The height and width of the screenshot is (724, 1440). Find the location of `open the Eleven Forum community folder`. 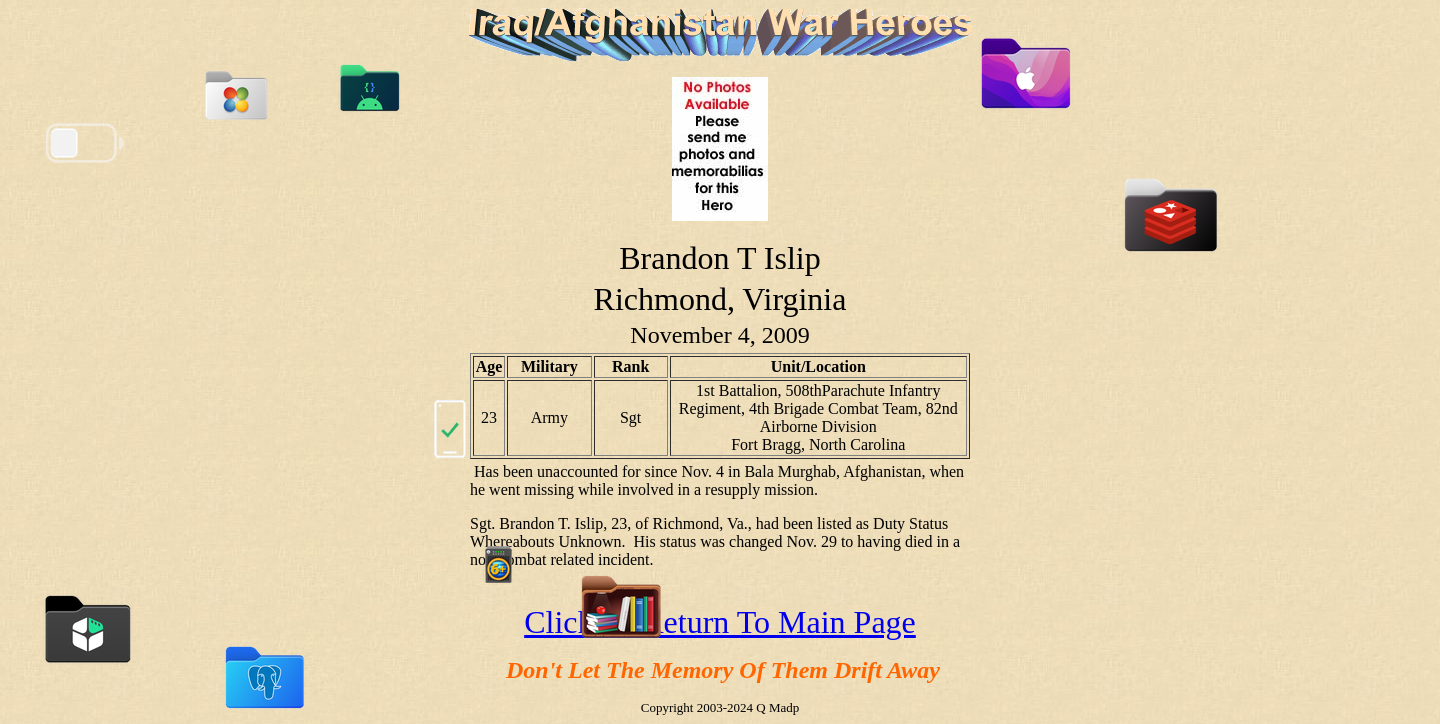

open the Eleven Forum community folder is located at coordinates (236, 97).